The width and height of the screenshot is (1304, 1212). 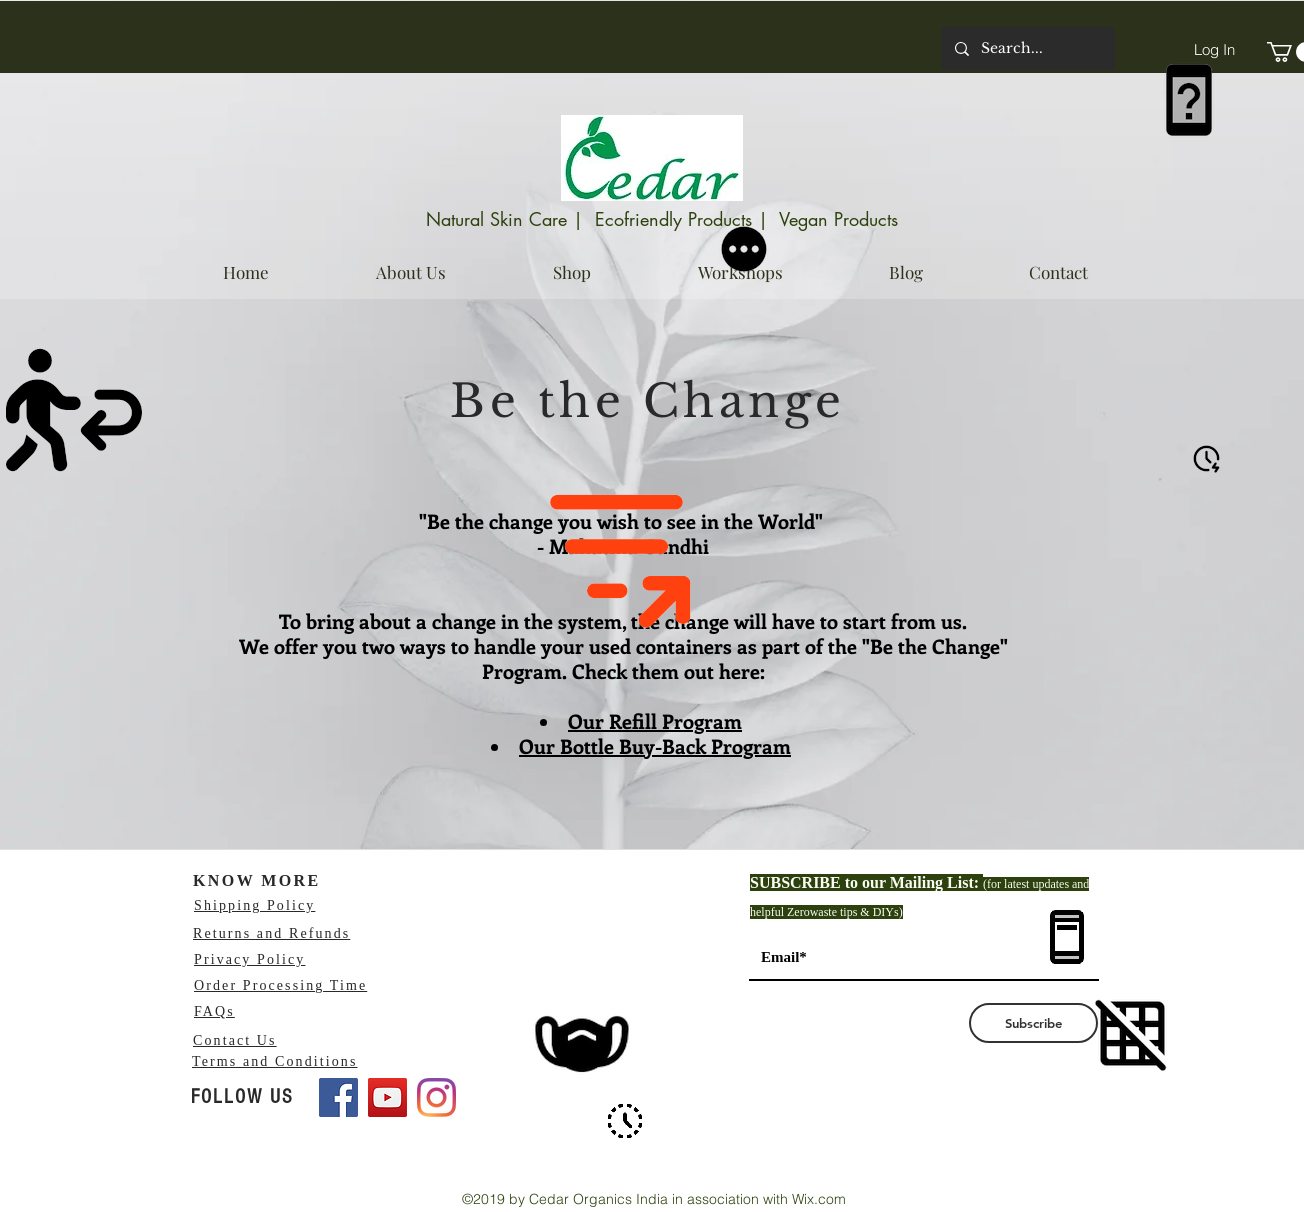 I want to click on indicates mask required or health safety guidelines, so click(x=582, y=1044).